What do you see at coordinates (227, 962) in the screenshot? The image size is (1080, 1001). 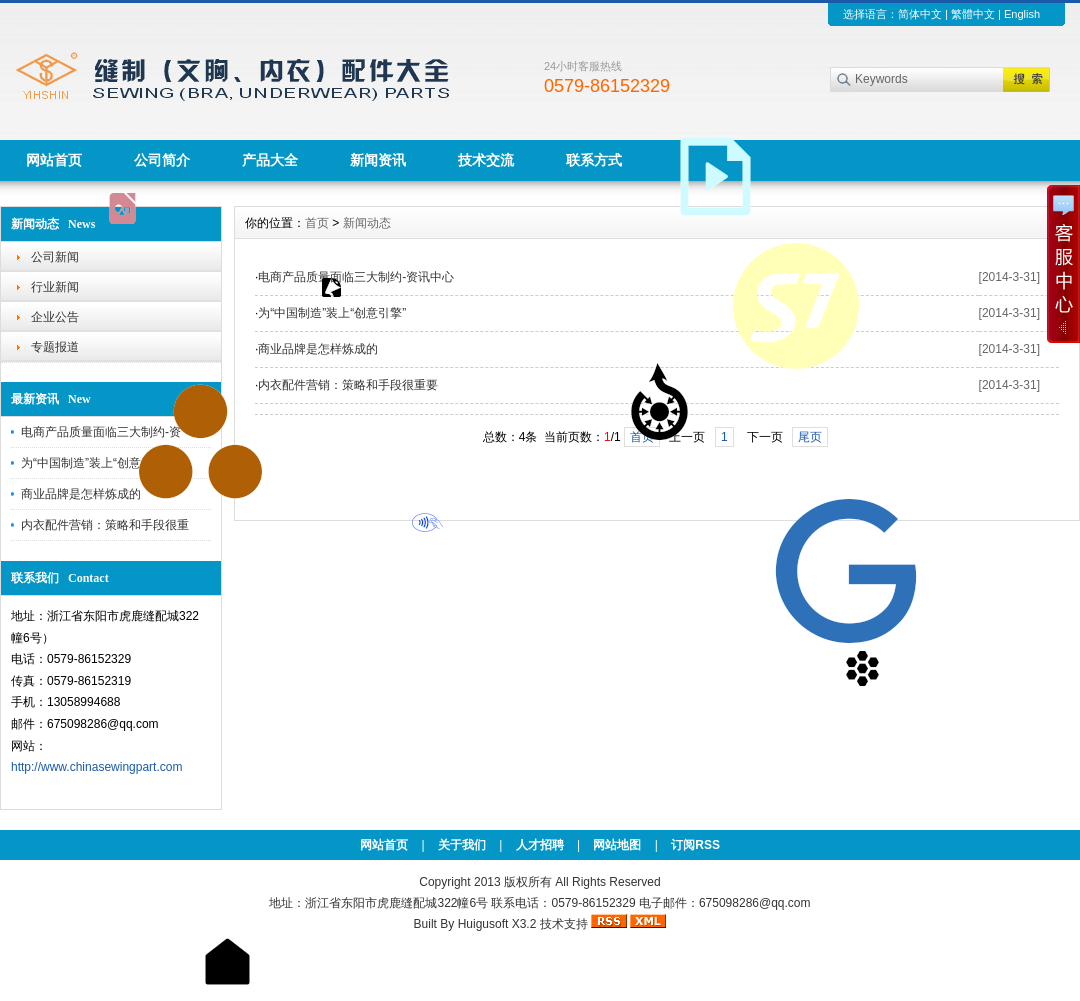 I see `navigate to home screen` at bounding box center [227, 962].